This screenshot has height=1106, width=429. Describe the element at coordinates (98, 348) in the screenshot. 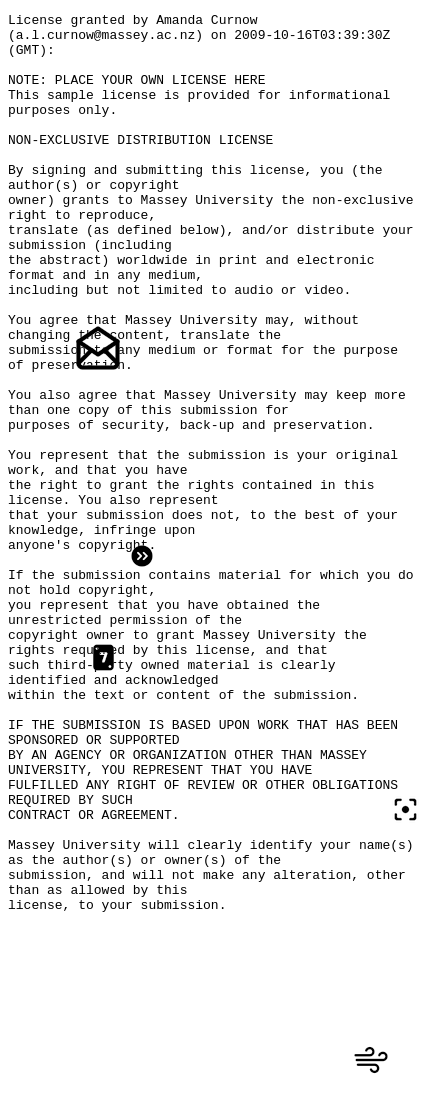

I see `indicates a read or opened email` at that location.